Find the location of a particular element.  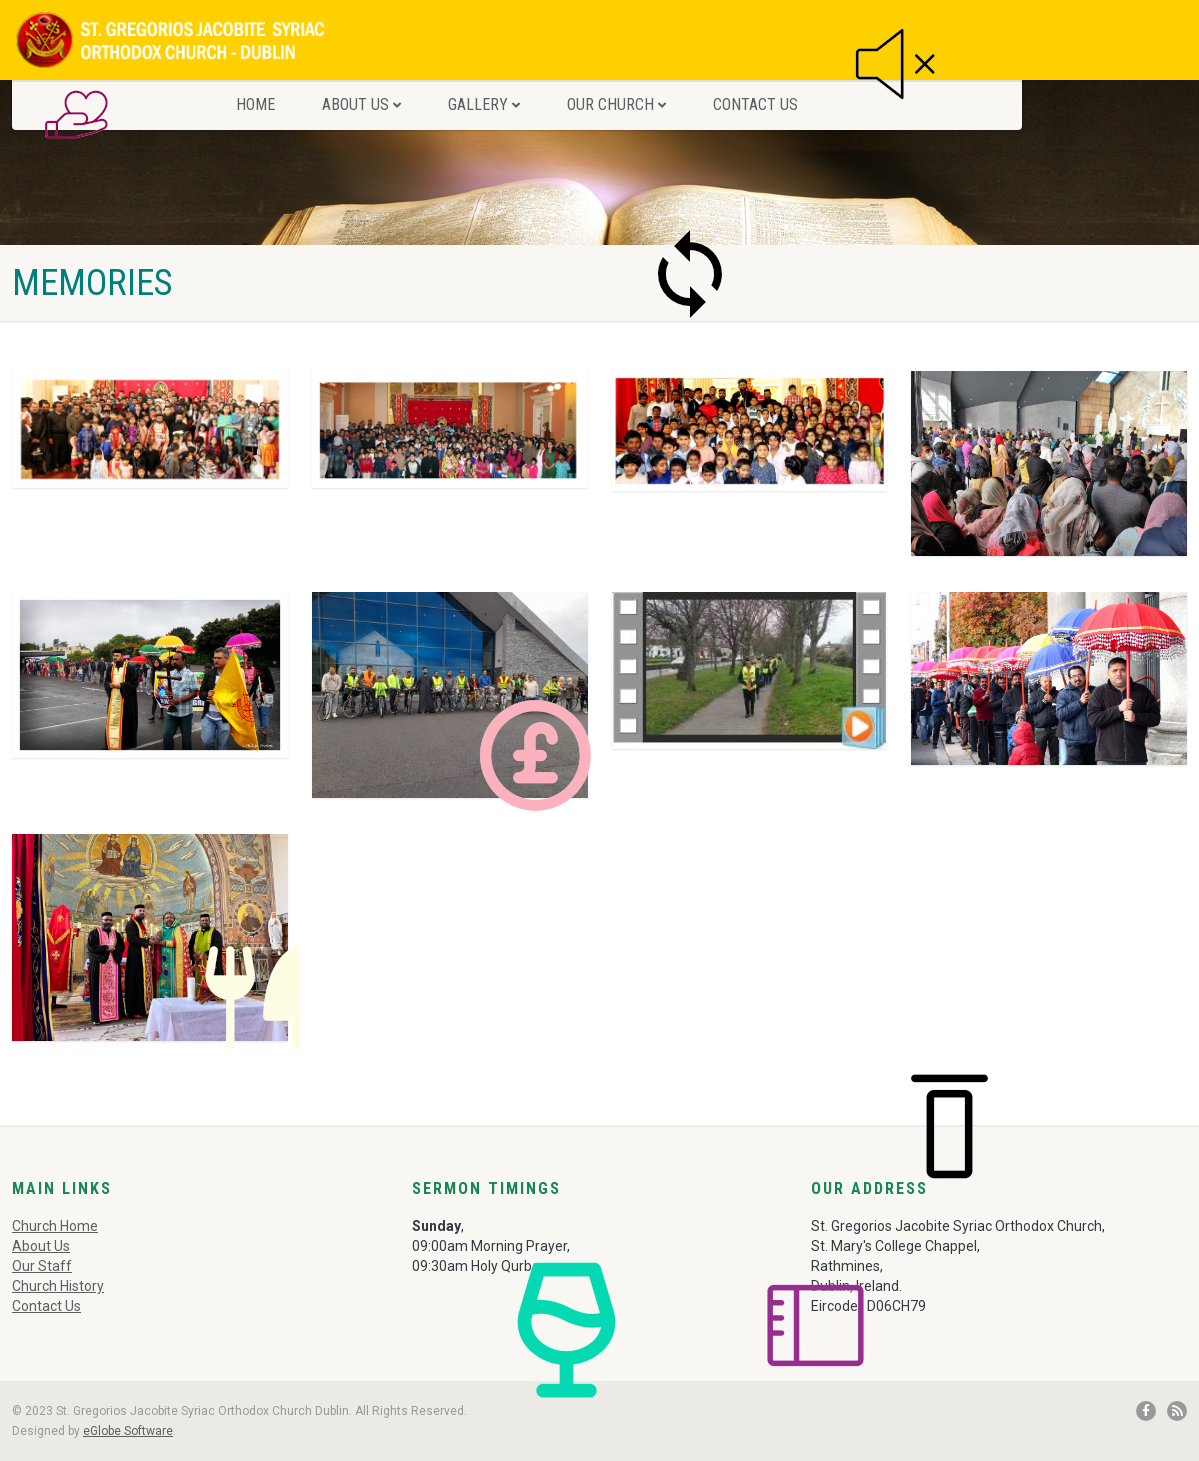

browse wine selection or menu is located at coordinates (566, 1325).